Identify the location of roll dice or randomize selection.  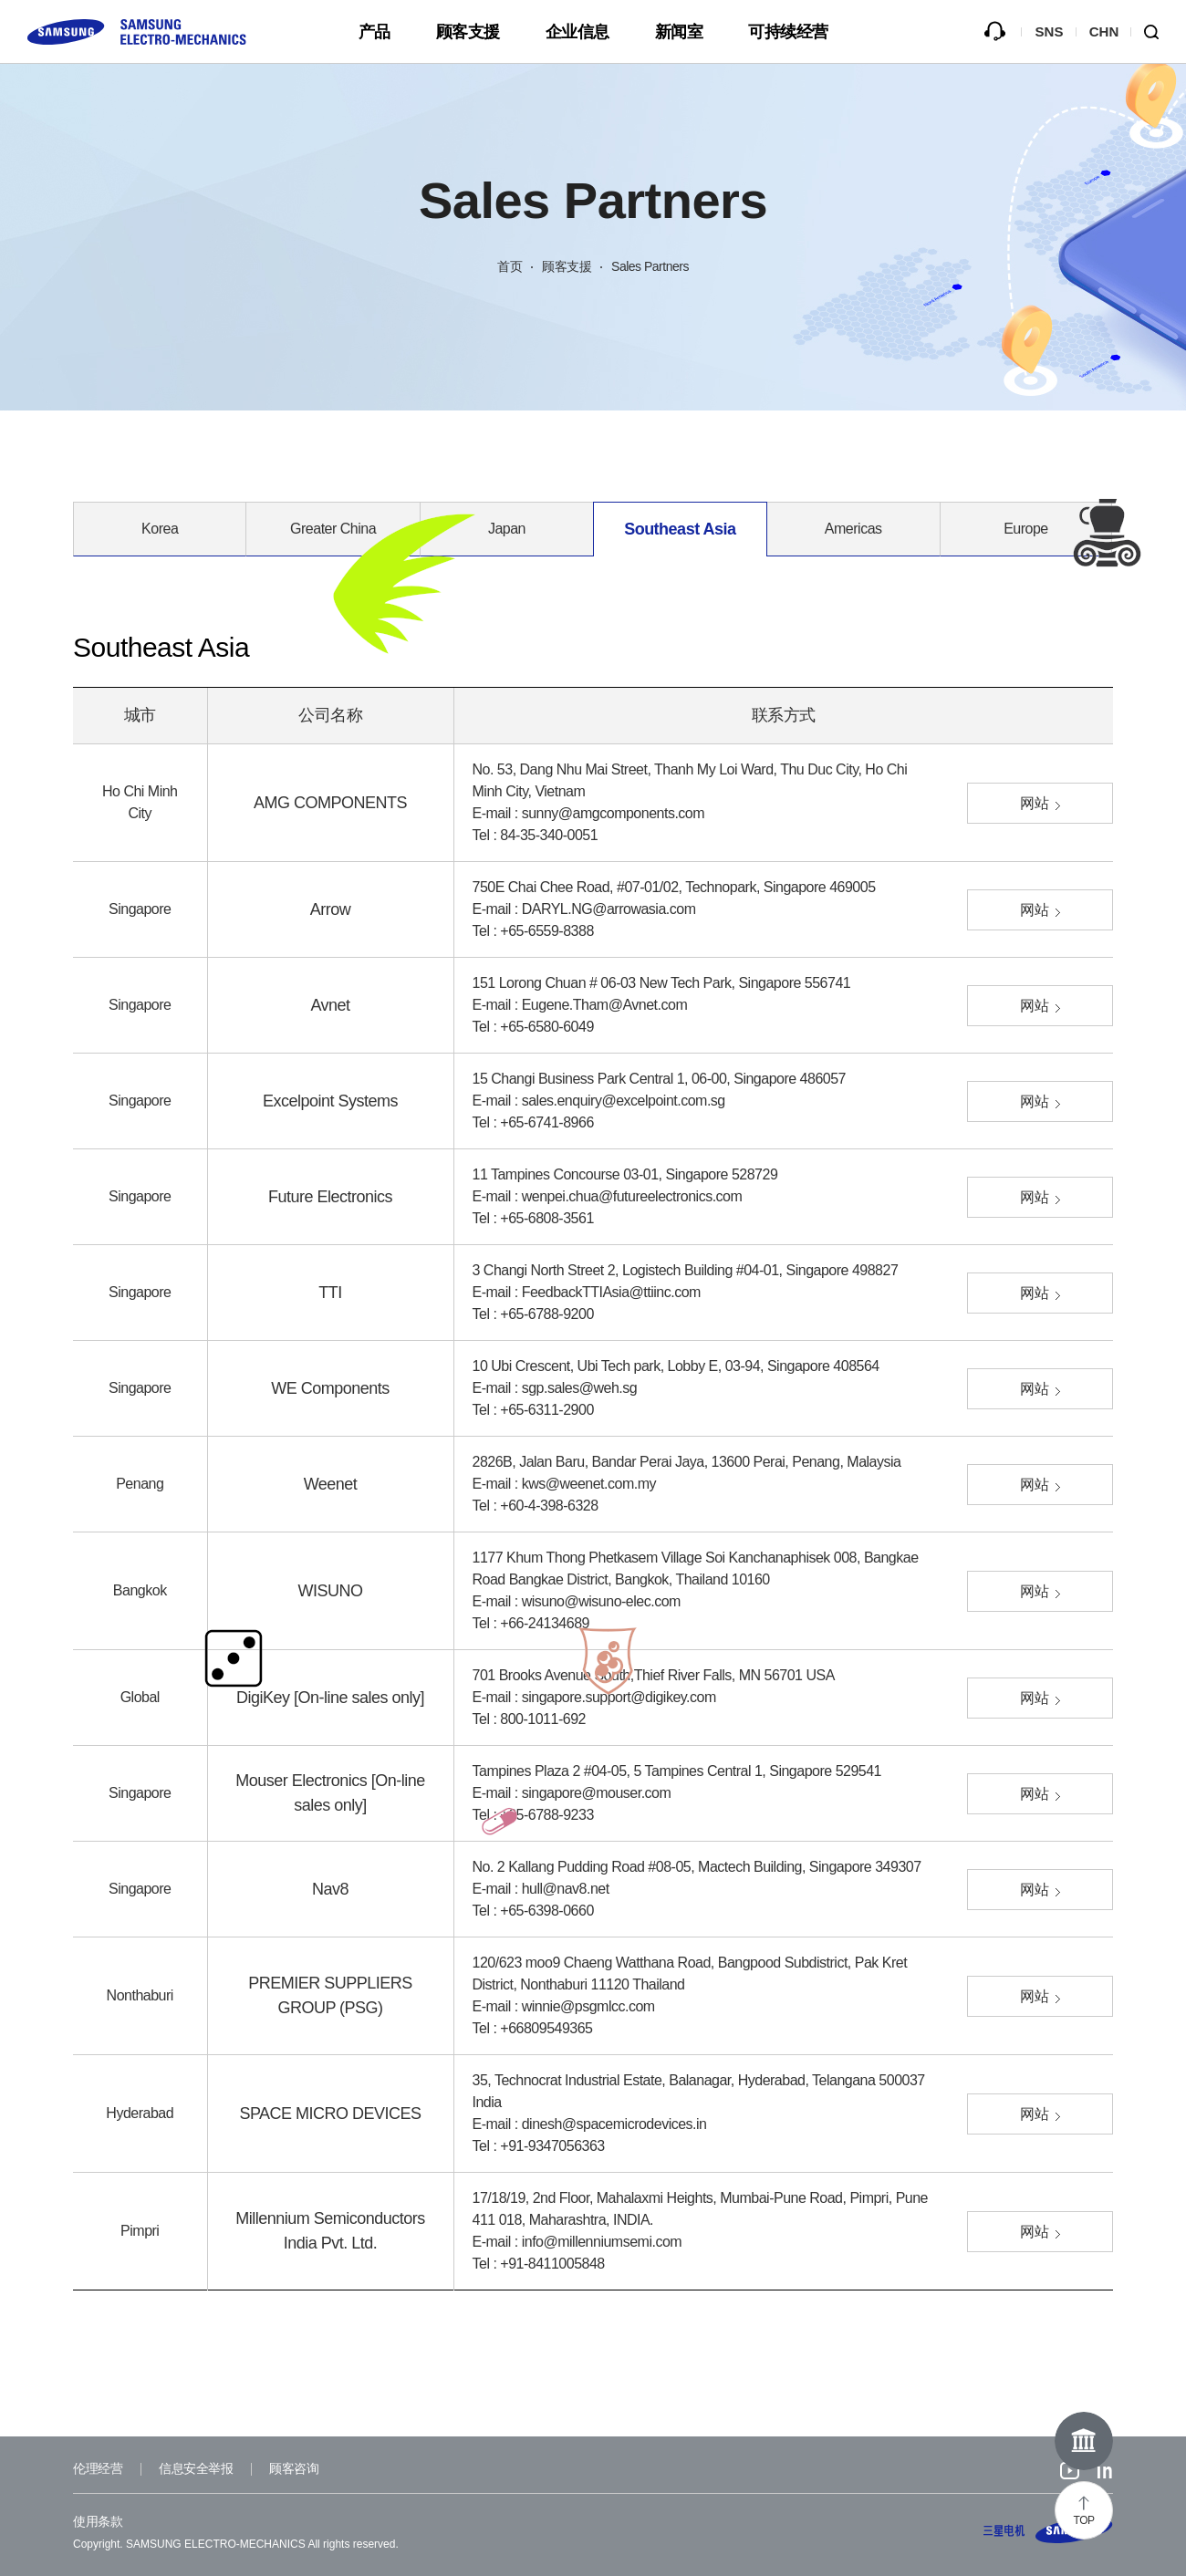
(234, 1658).